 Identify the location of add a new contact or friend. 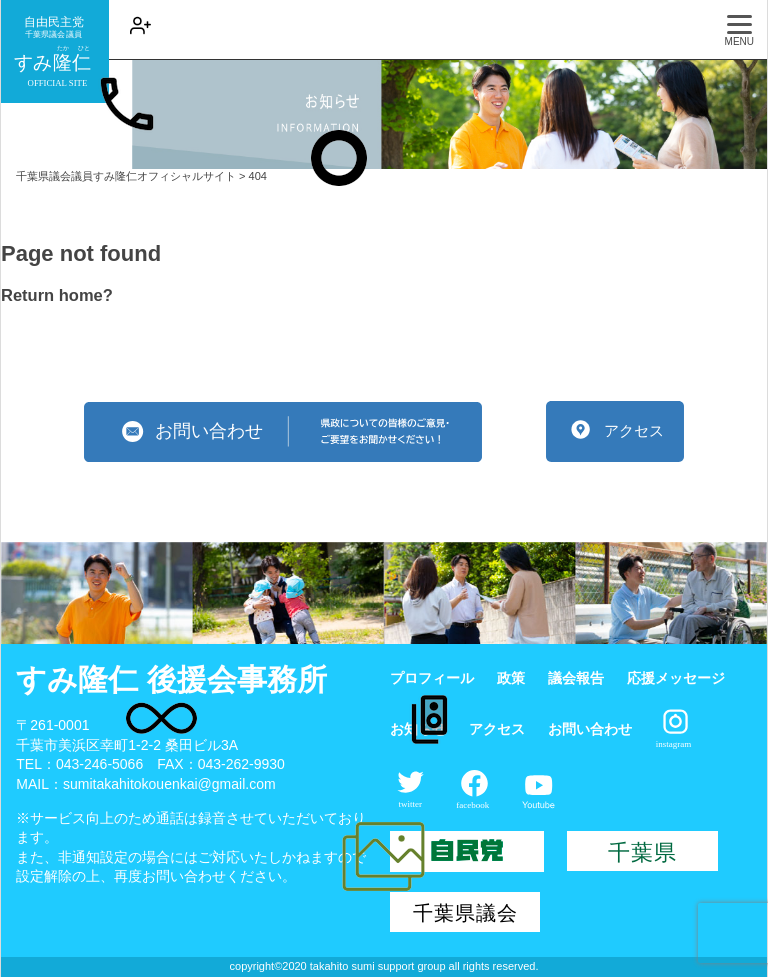
(140, 25).